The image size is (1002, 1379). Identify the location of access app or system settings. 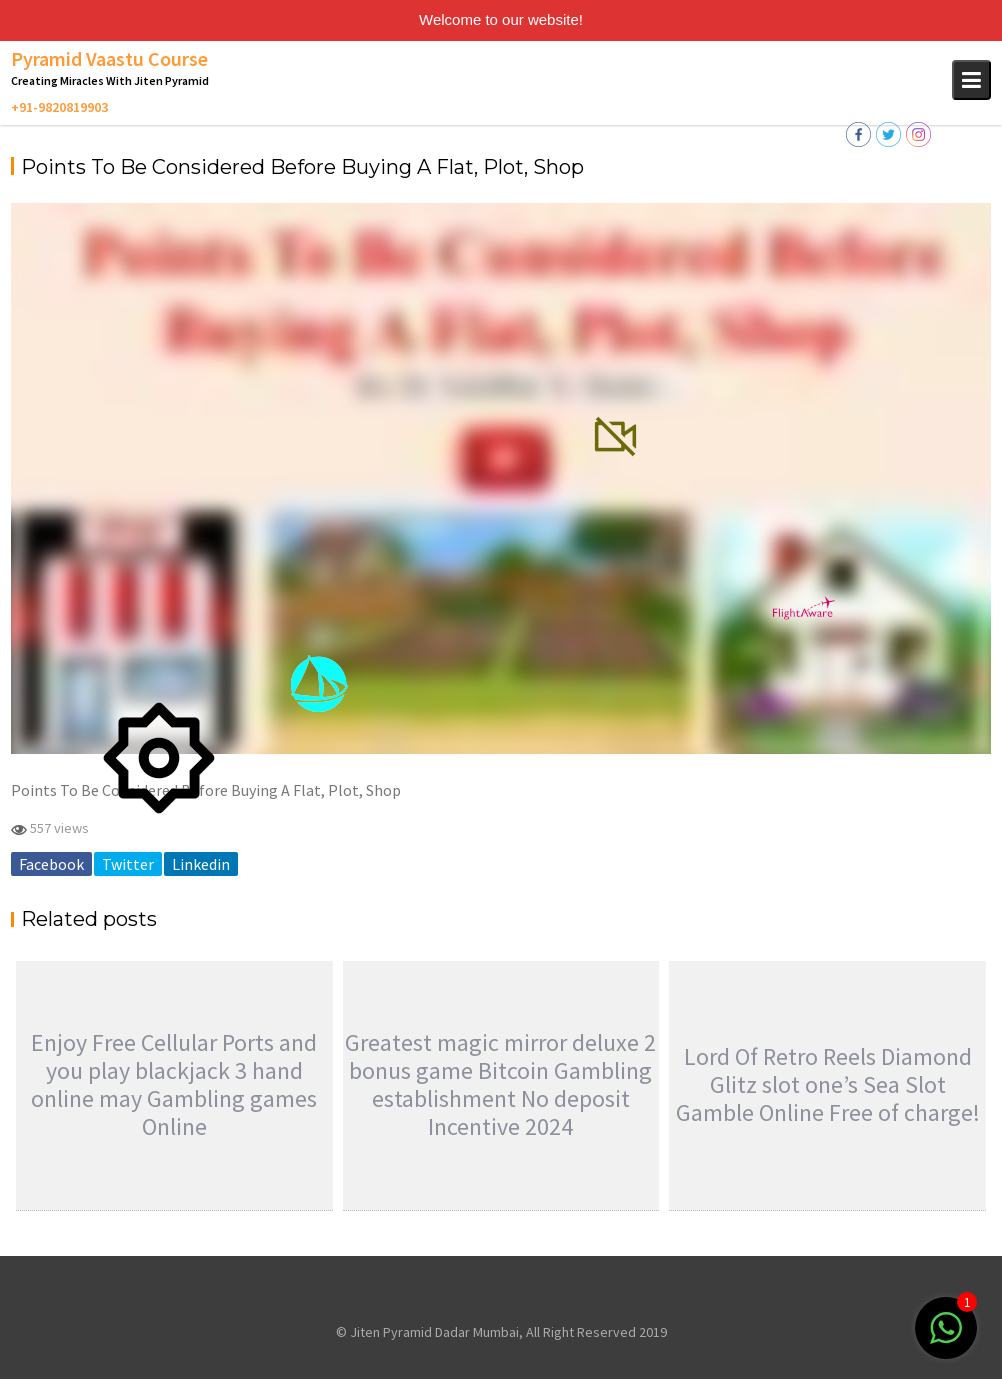
(159, 758).